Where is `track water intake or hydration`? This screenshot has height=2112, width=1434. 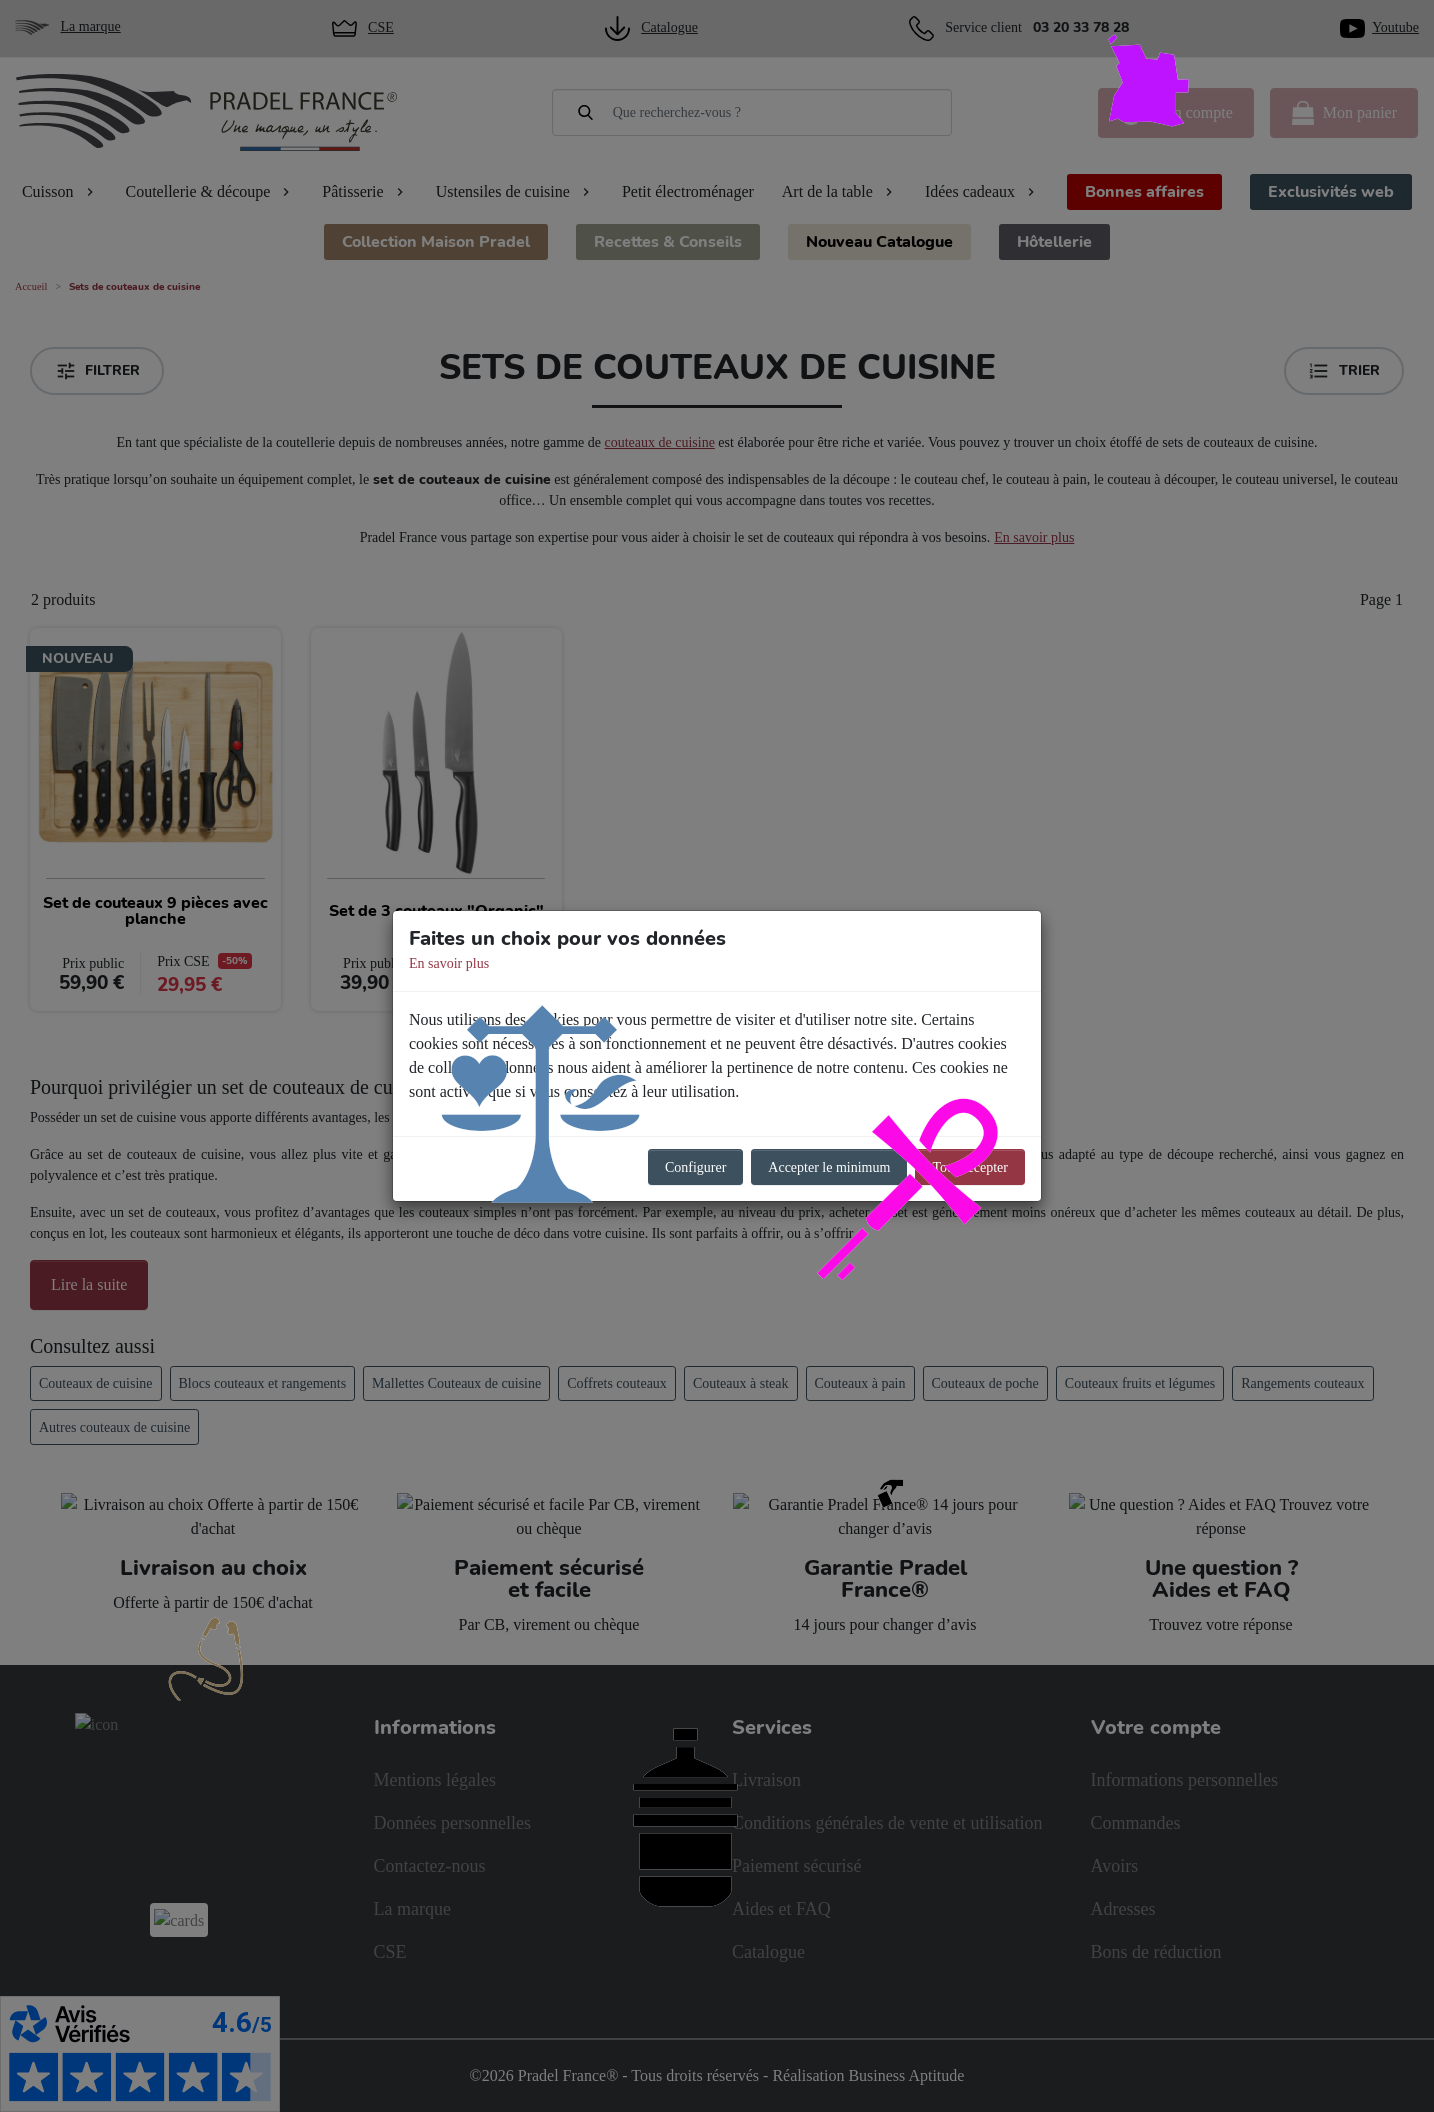
track water intake or hydration is located at coordinates (685, 1817).